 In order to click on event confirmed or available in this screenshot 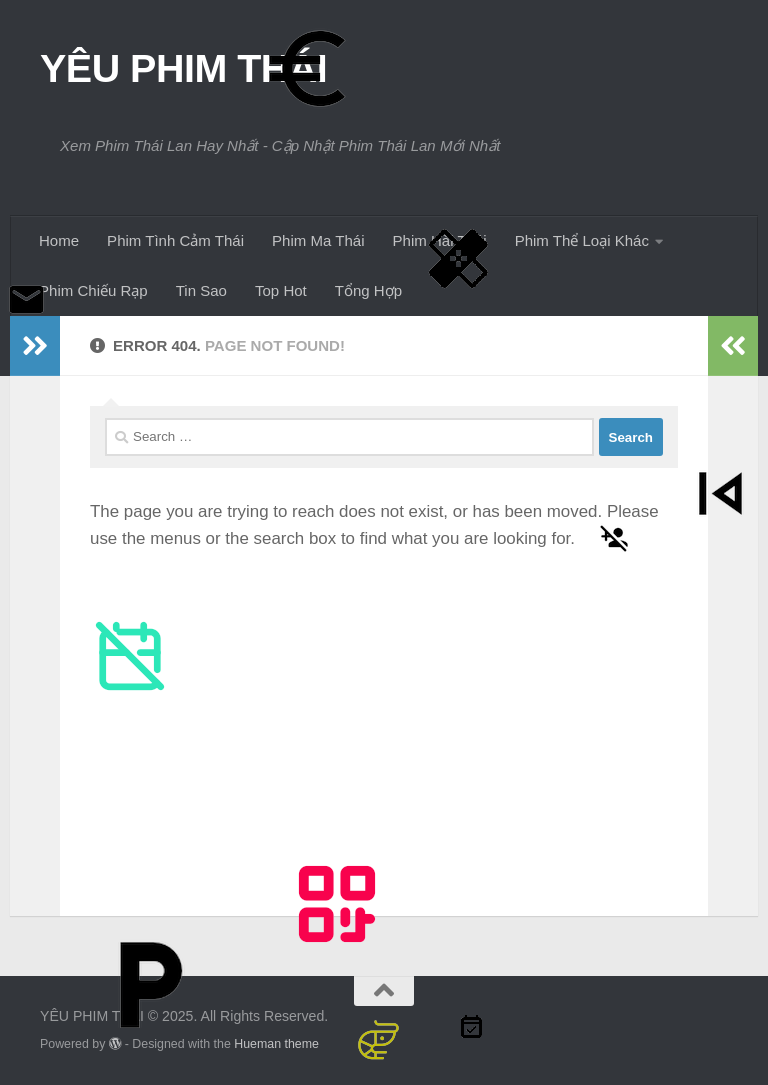, I will do `click(471, 1027)`.